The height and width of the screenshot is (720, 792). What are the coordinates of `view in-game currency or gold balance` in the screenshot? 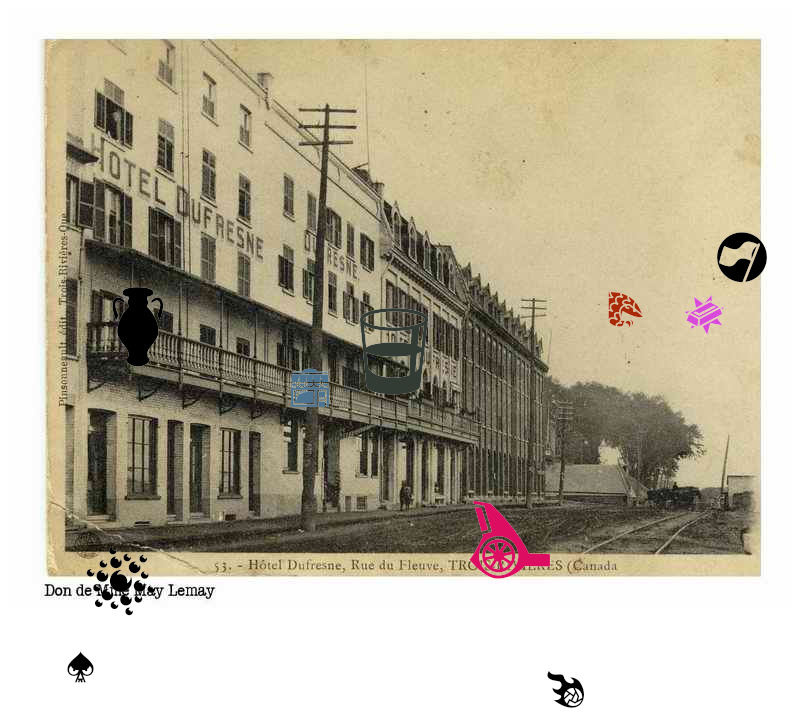 It's located at (704, 314).